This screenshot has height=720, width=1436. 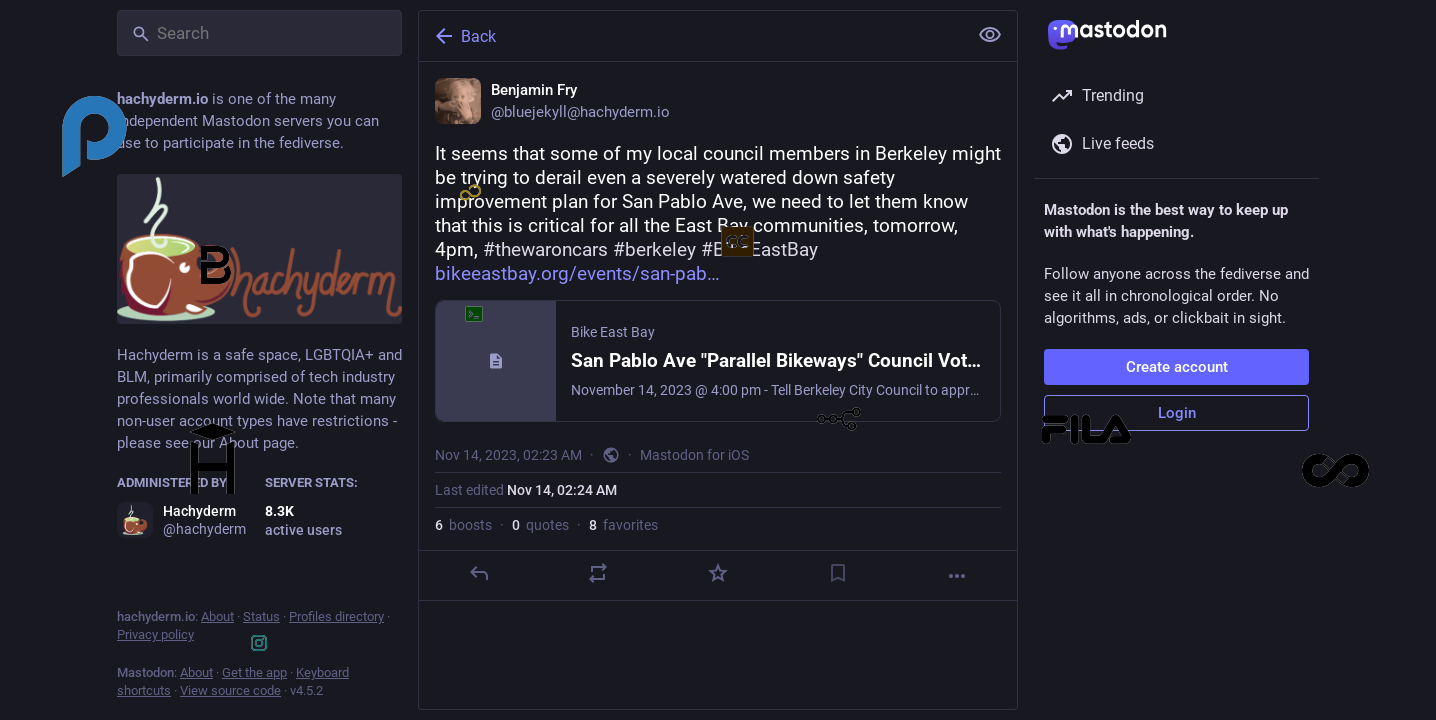 I want to click on Fila brand logo, so click(x=1086, y=429).